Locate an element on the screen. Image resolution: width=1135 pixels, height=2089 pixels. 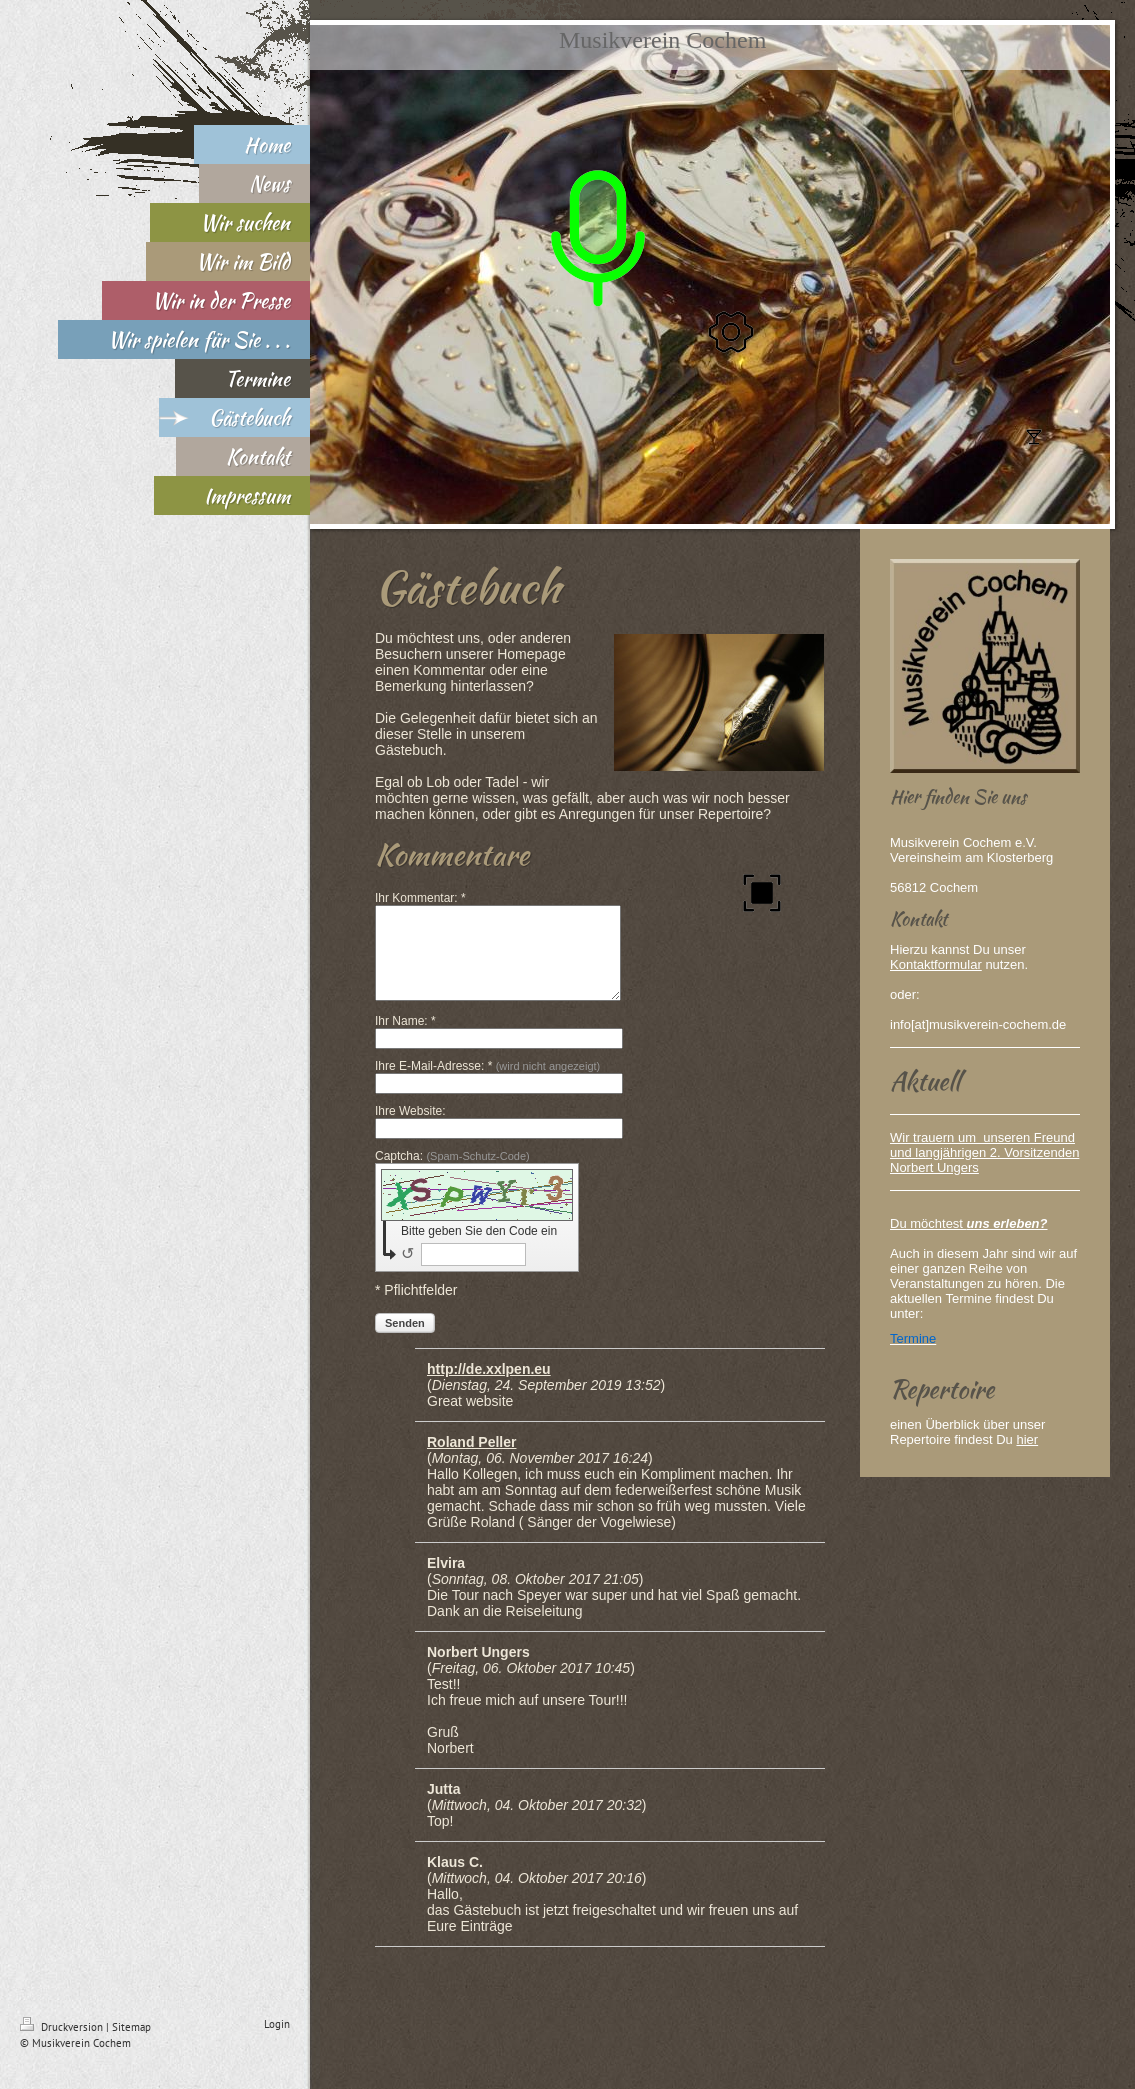
tap to start voice recording is located at coordinates (598, 236).